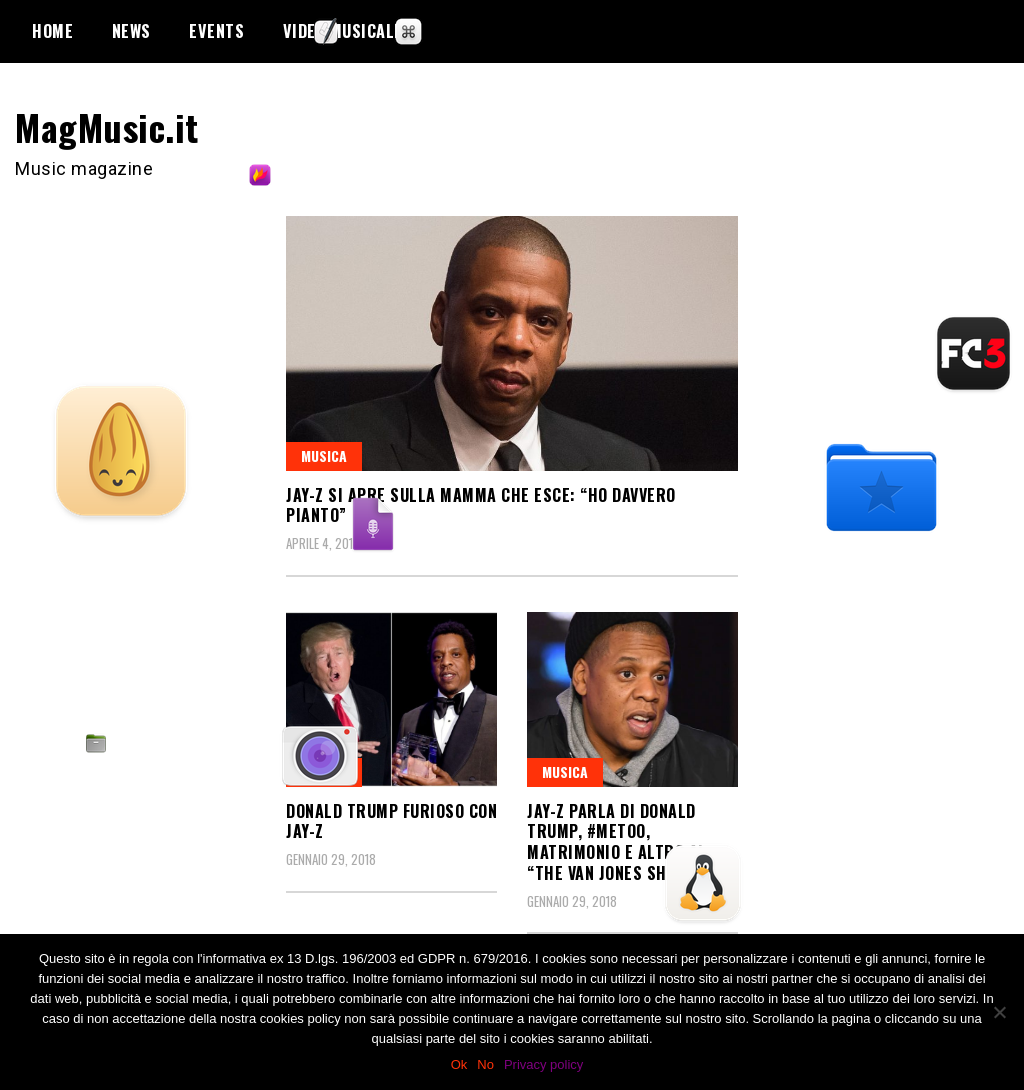 Image resolution: width=1024 pixels, height=1090 pixels. What do you see at coordinates (320, 756) in the screenshot?
I see `open cheese webcam application` at bounding box center [320, 756].